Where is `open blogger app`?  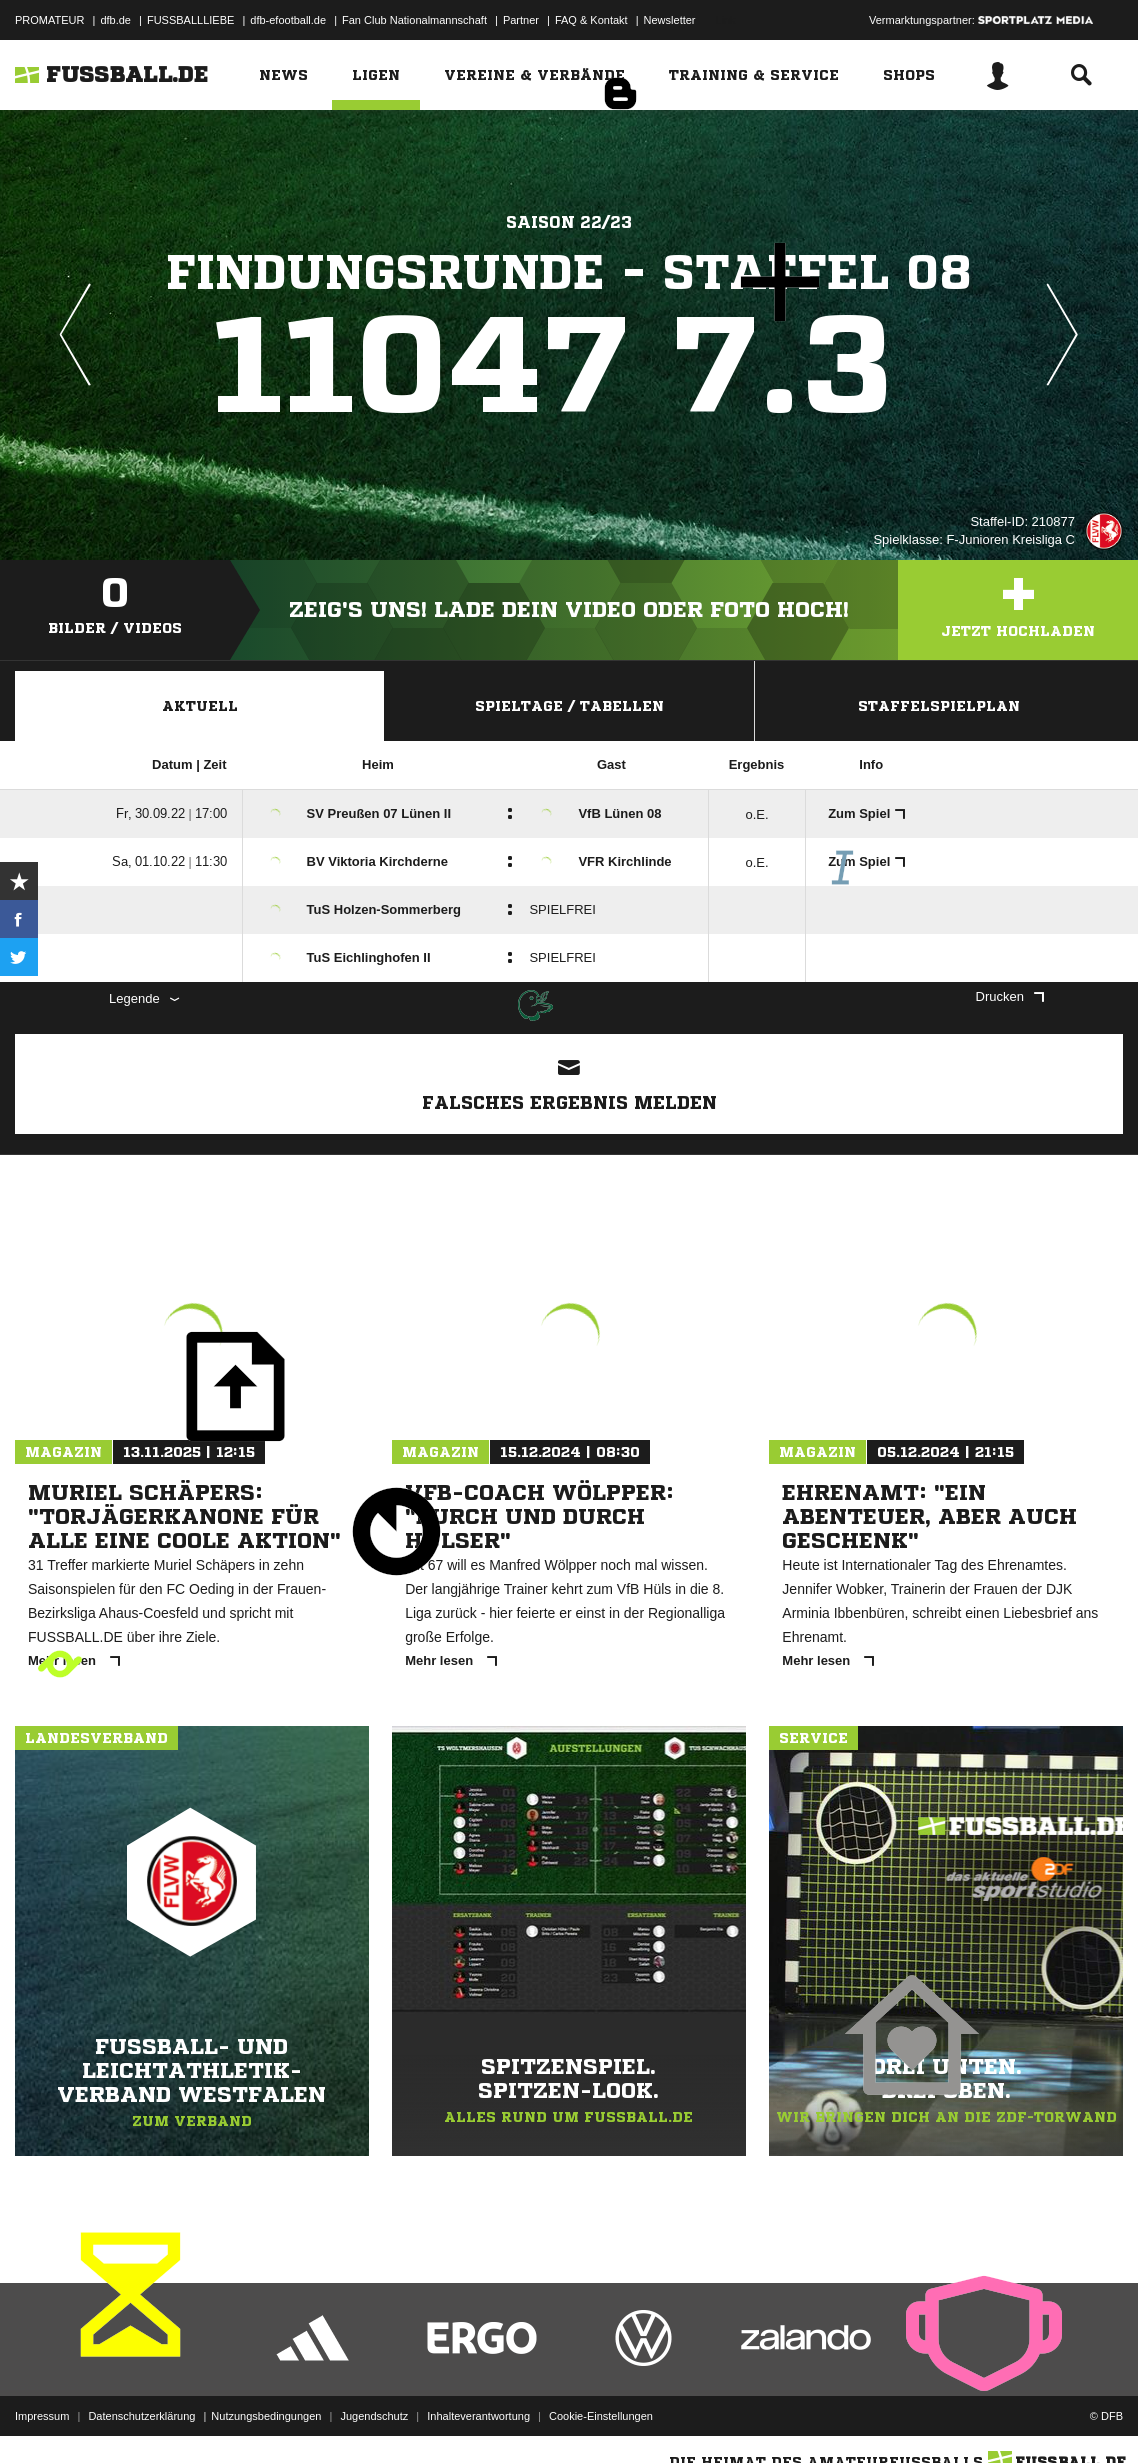
open blogger app is located at coordinates (620, 93).